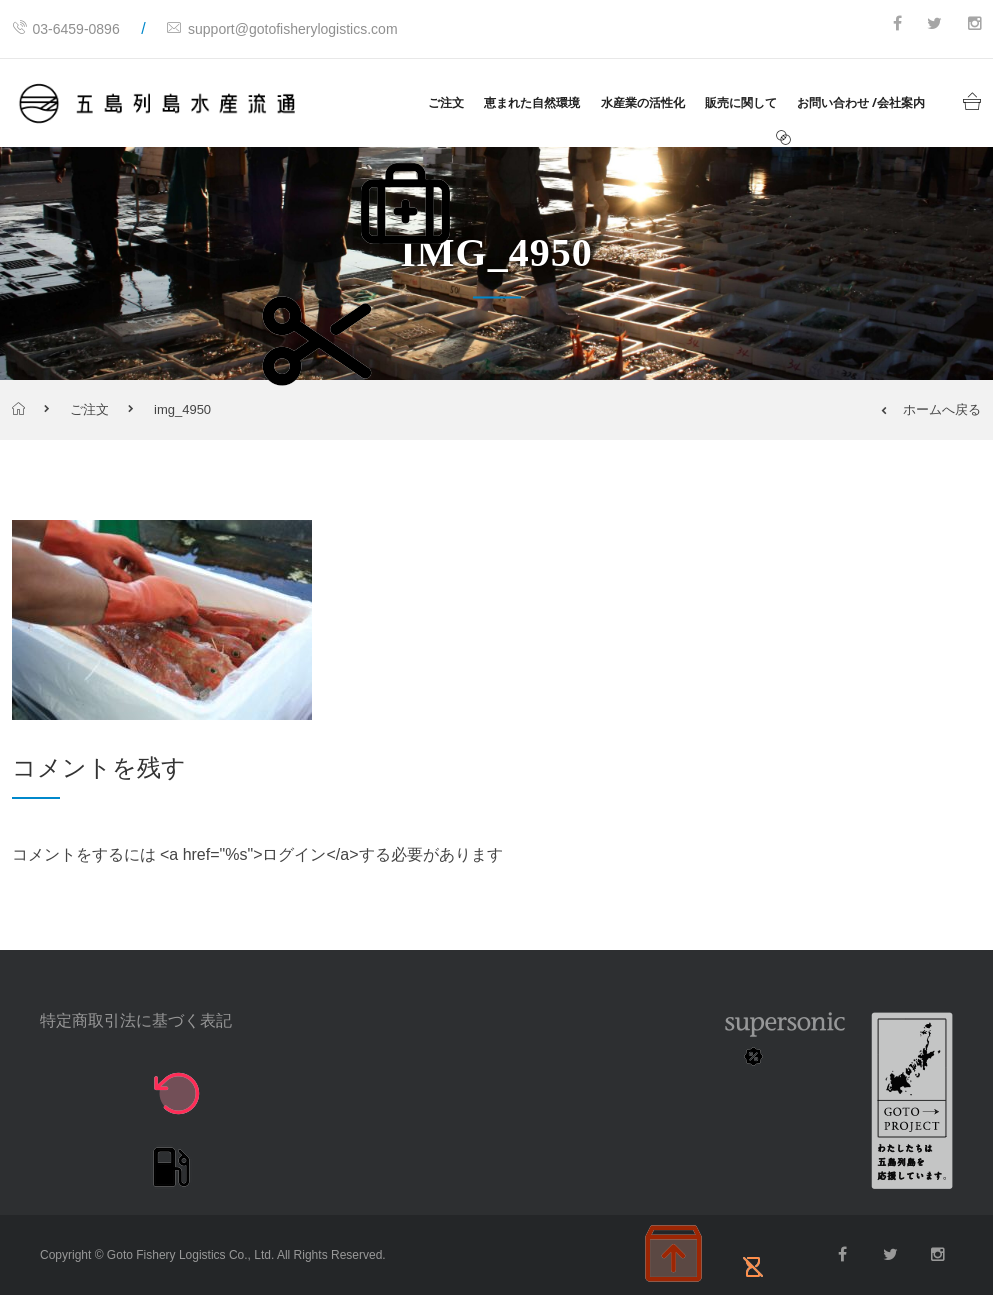 Image resolution: width=993 pixels, height=1295 pixels. I want to click on upload or export a package, so click(673, 1253).